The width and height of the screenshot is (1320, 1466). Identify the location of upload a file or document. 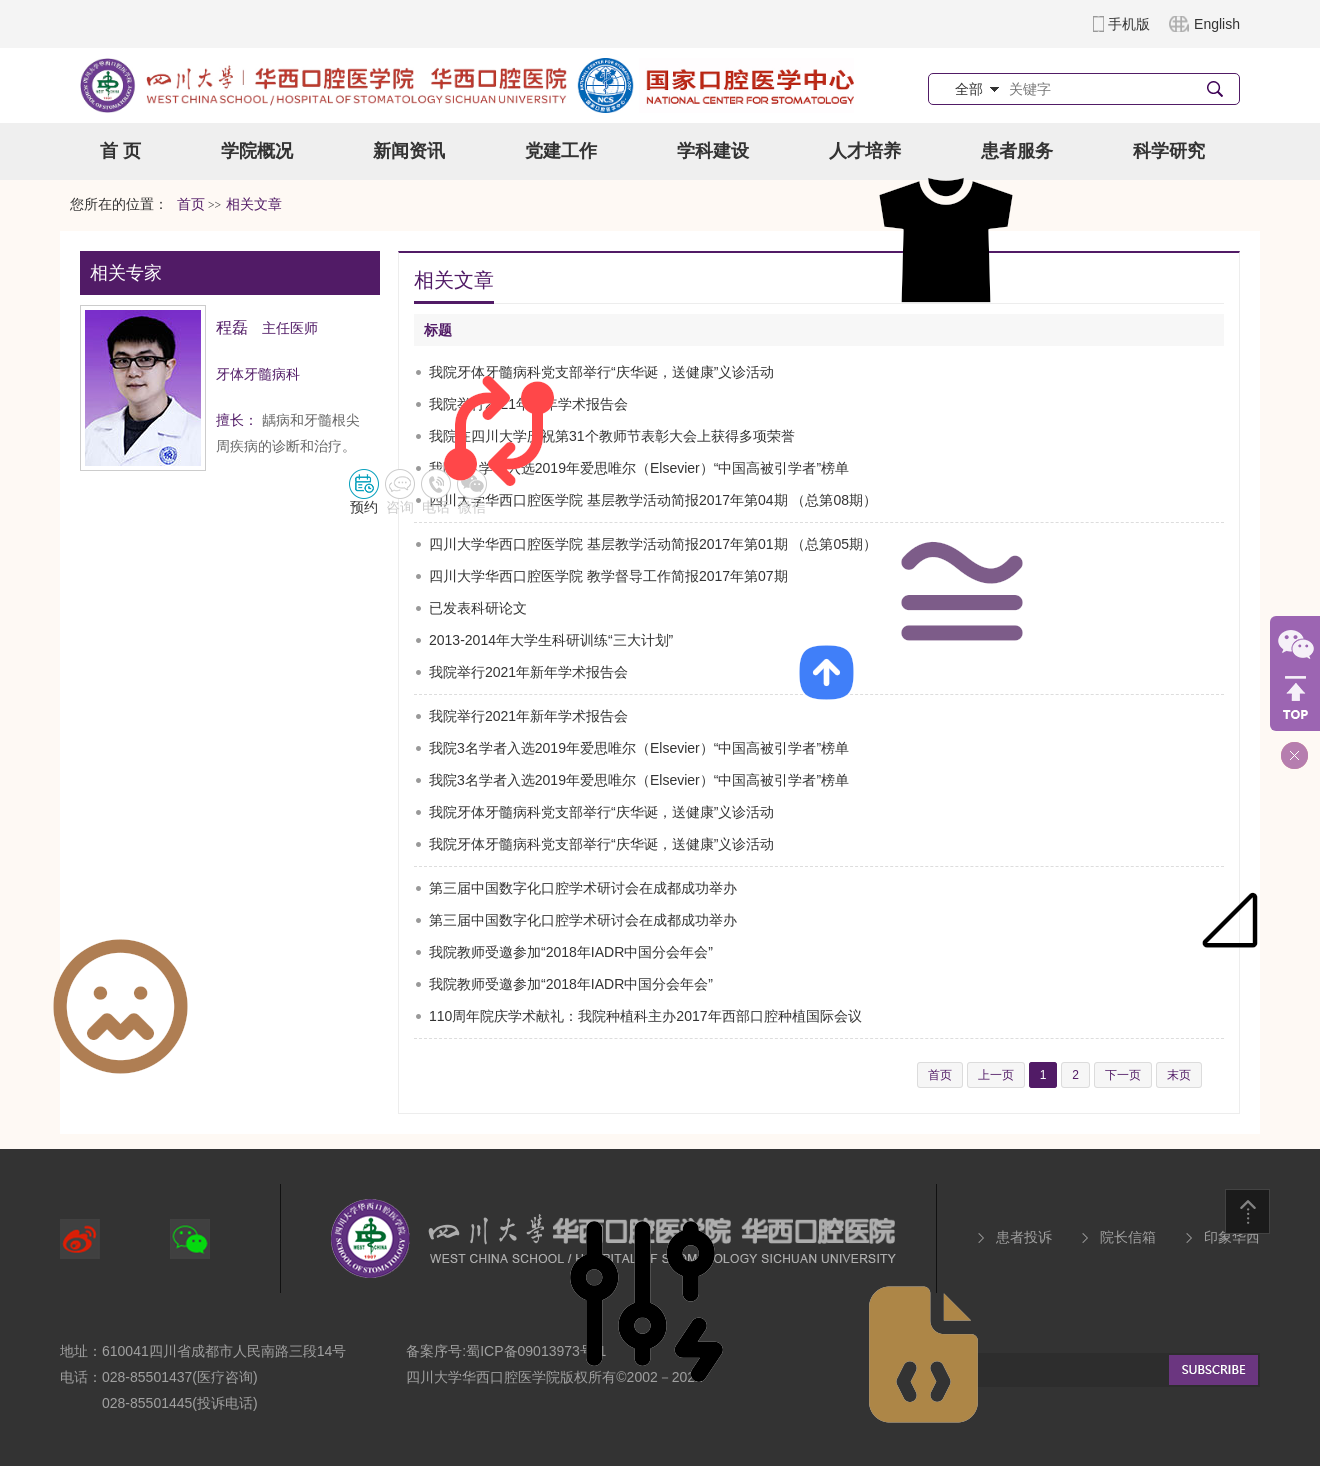
(826, 672).